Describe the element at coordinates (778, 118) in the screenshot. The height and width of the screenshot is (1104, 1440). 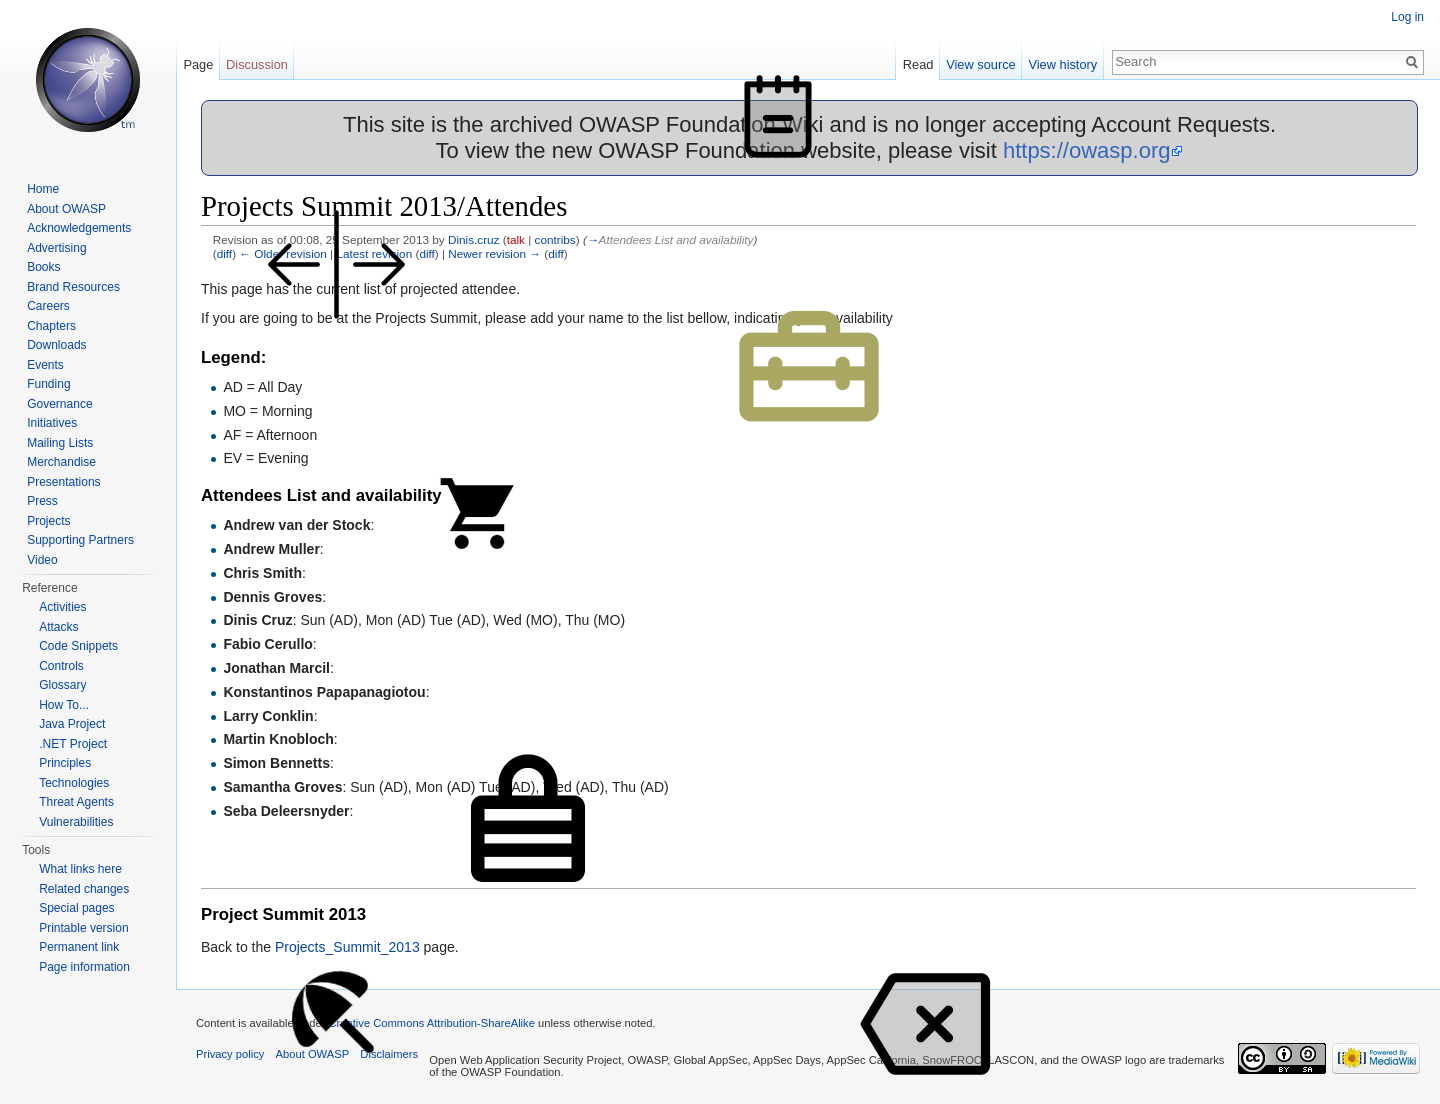
I see `open notepad or notes app` at that location.